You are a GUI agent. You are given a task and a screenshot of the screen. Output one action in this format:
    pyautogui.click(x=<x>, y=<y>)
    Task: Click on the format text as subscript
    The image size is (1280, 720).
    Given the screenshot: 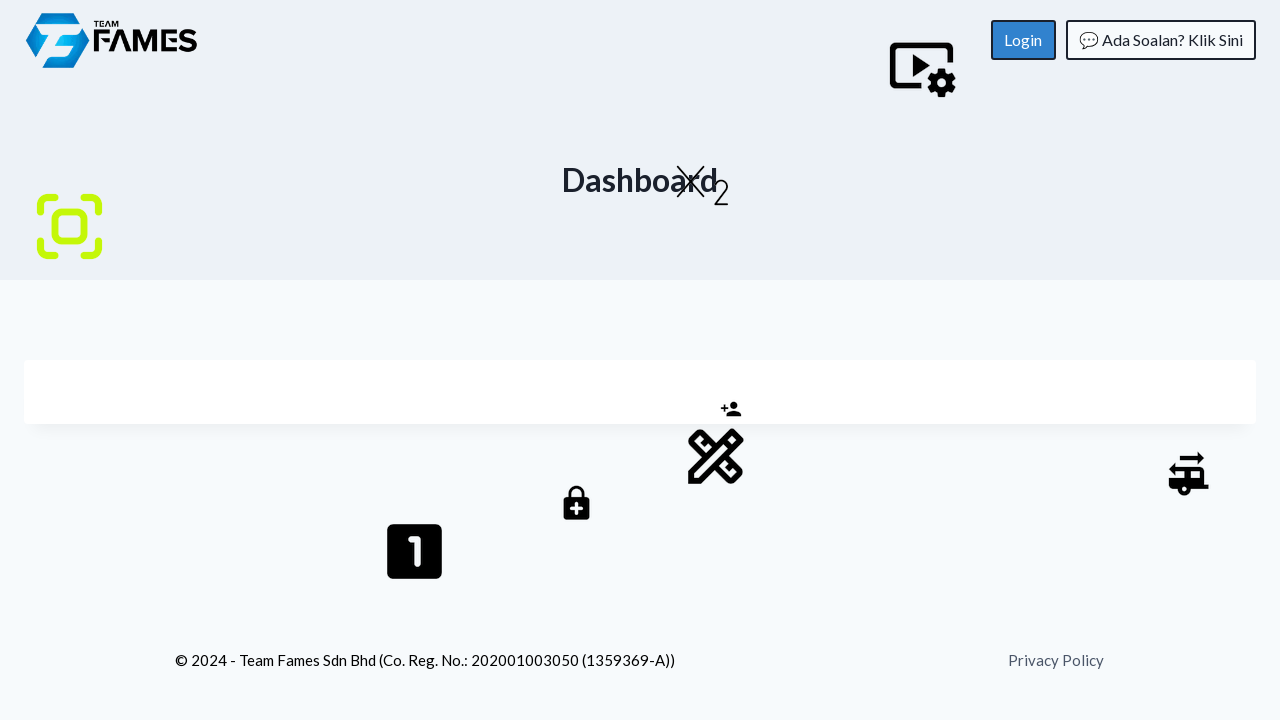 What is the action you would take?
    pyautogui.click(x=699, y=184)
    